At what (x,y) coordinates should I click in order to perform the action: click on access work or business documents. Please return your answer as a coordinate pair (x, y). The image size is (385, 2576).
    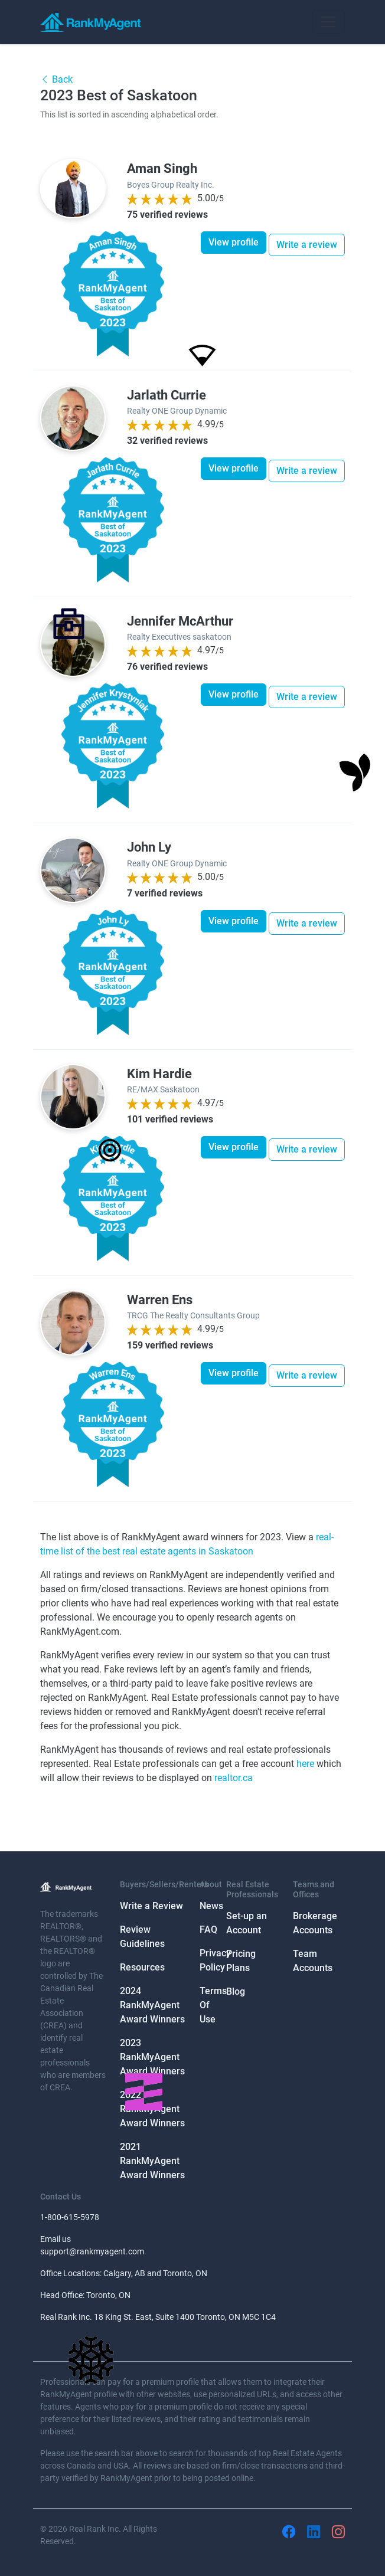
    Looking at the image, I should click on (68, 625).